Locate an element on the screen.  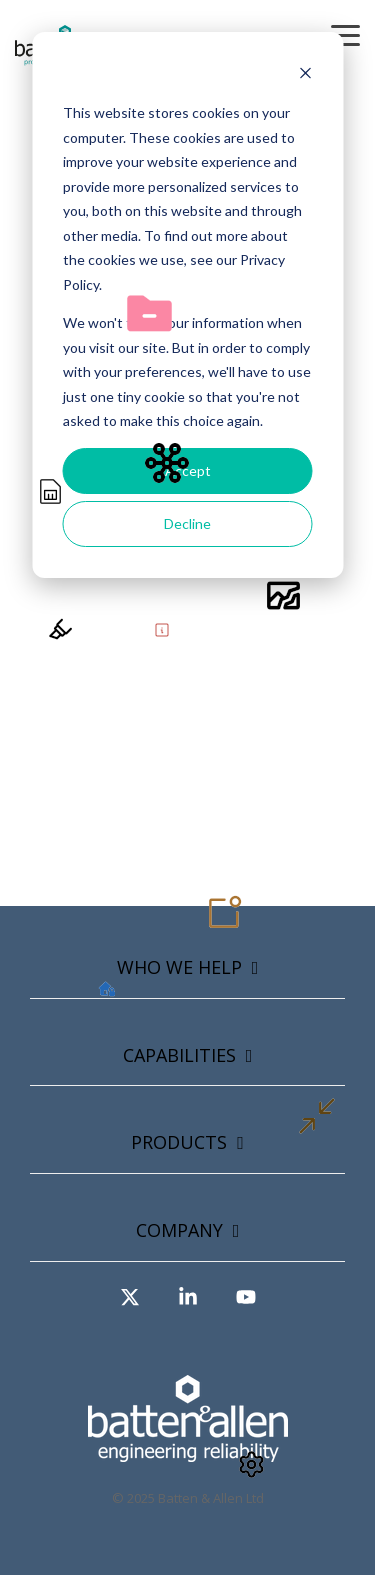
indicates new notification or alert is located at coordinates (224, 912).